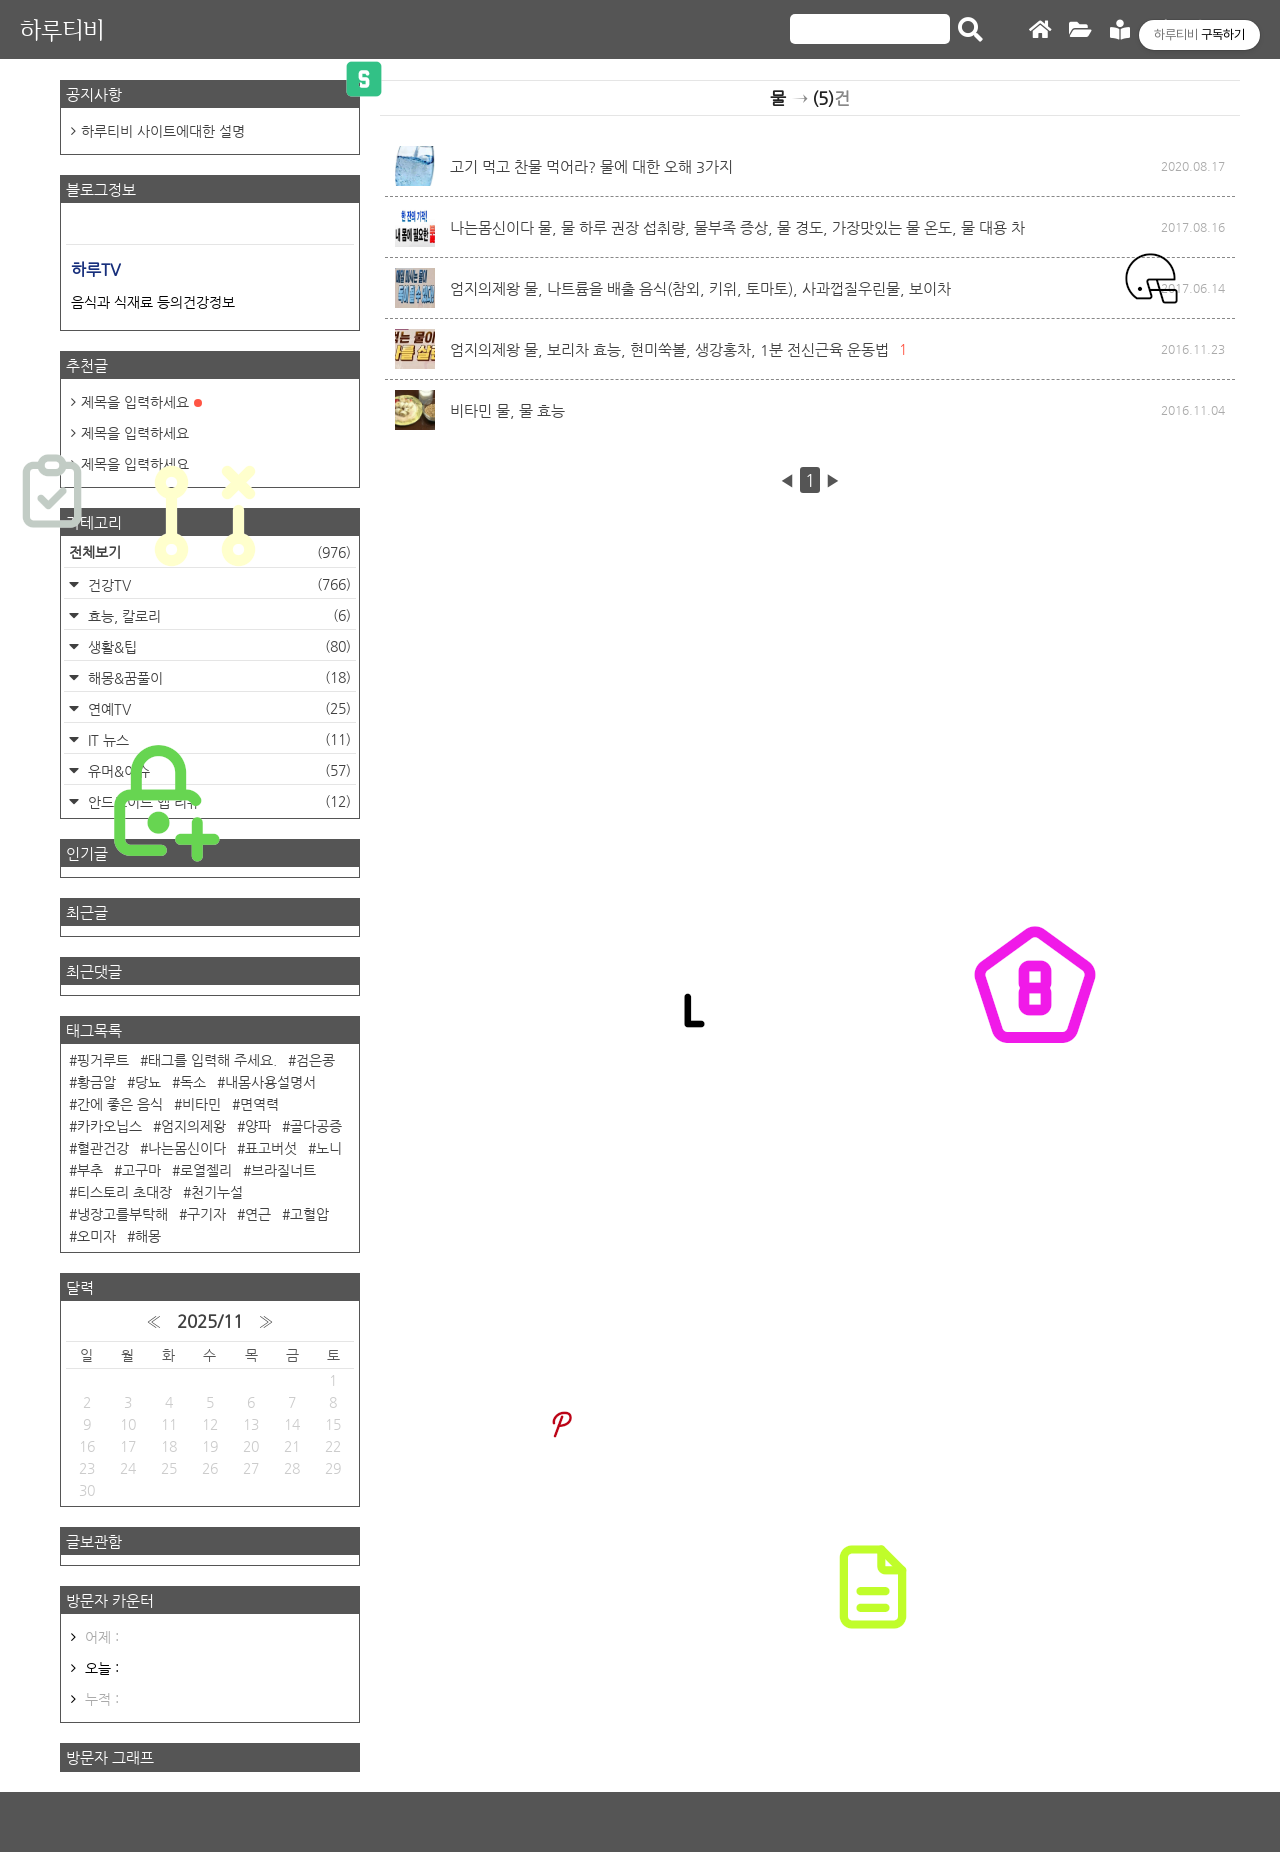 This screenshot has width=1280, height=1852. Describe the element at coordinates (561, 1424) in the screenshot. I see `pushover notification service logo` at that location.